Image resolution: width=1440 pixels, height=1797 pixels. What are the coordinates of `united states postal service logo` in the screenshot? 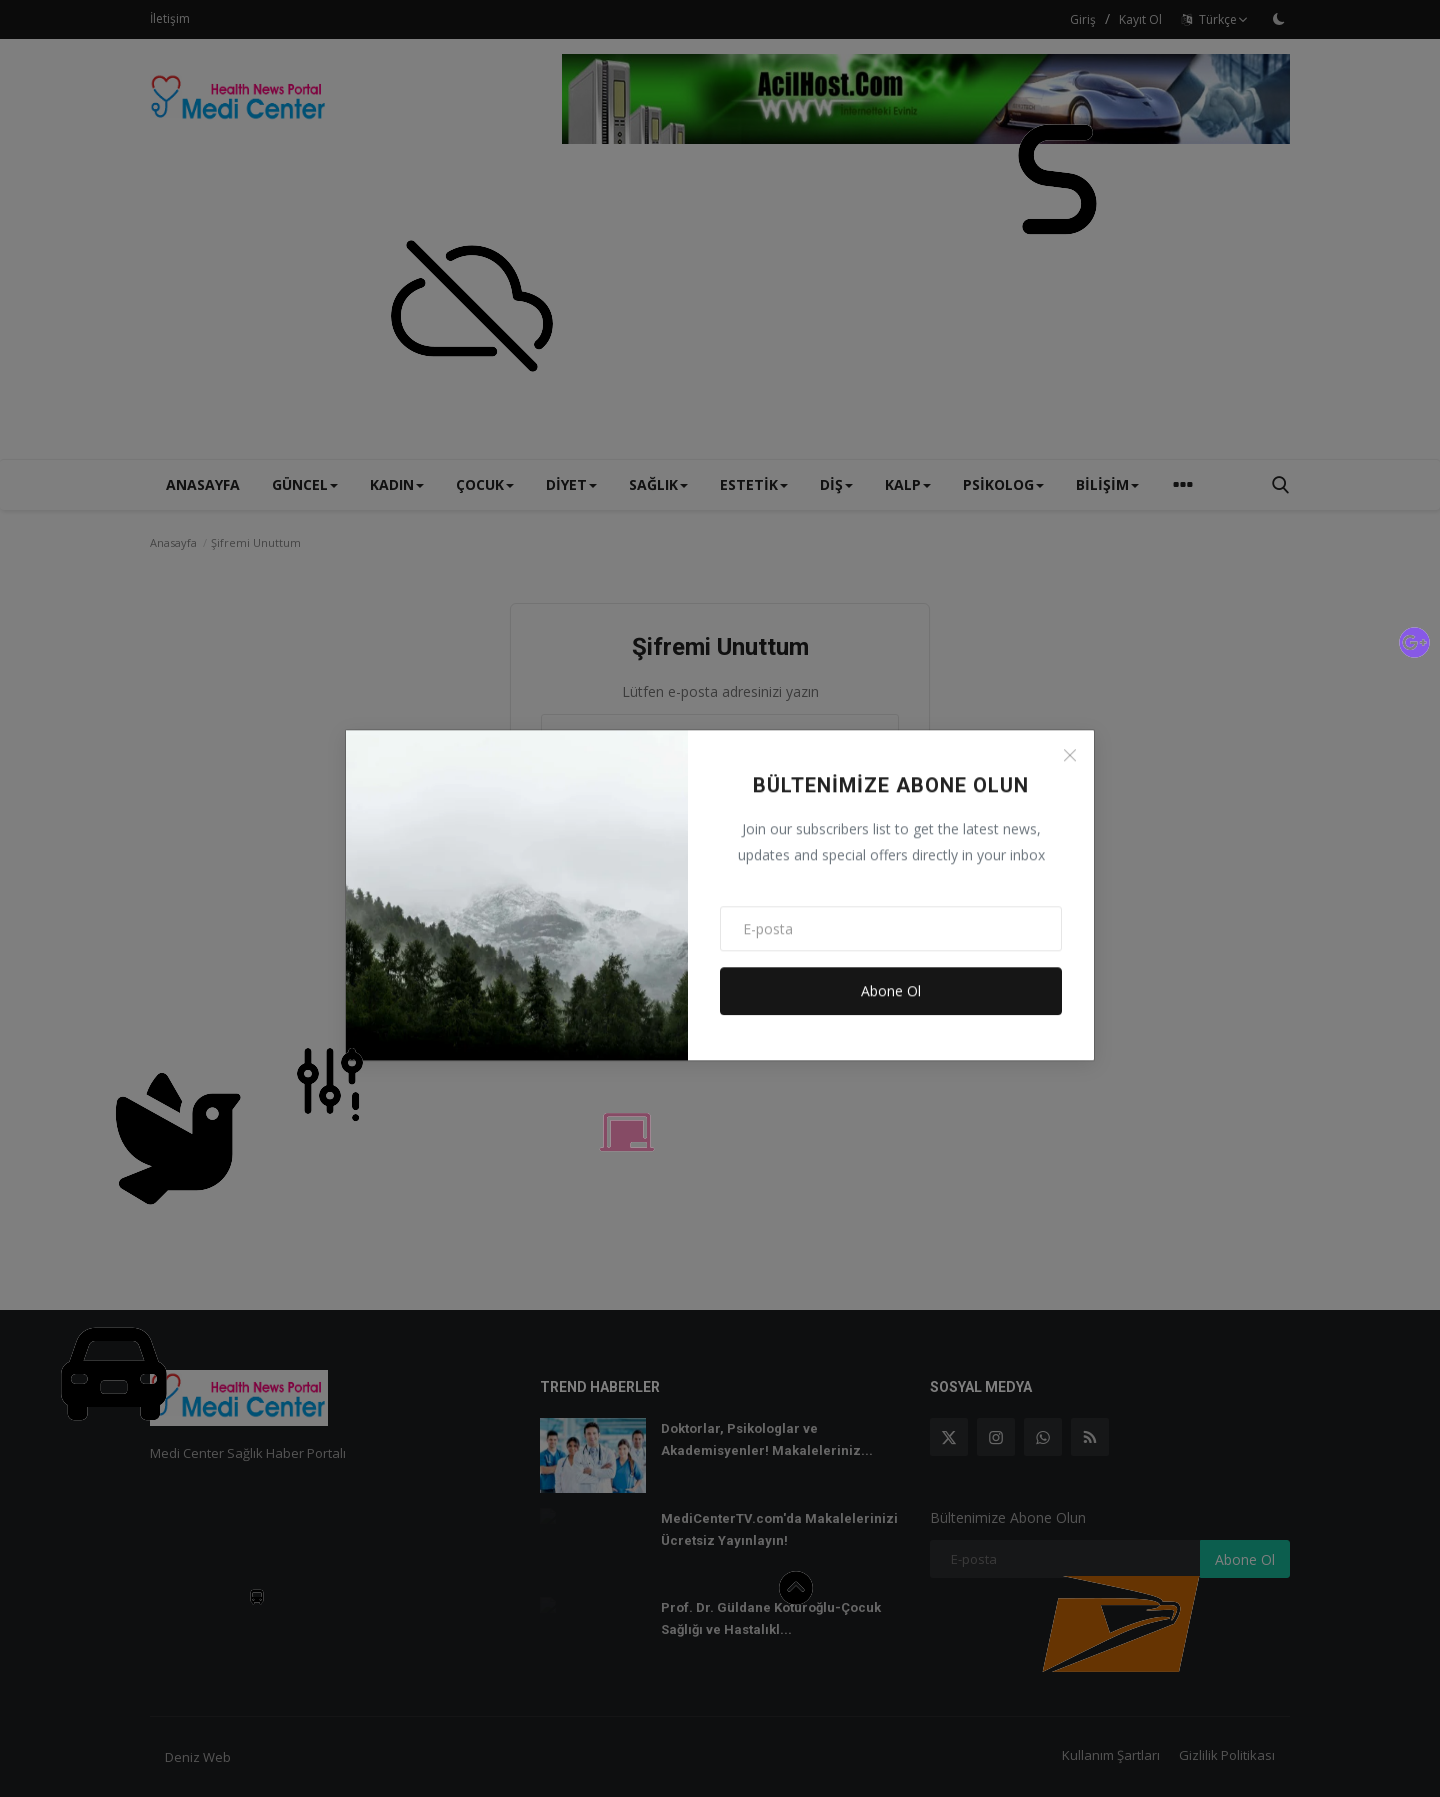 It's located at (1121, 1624).